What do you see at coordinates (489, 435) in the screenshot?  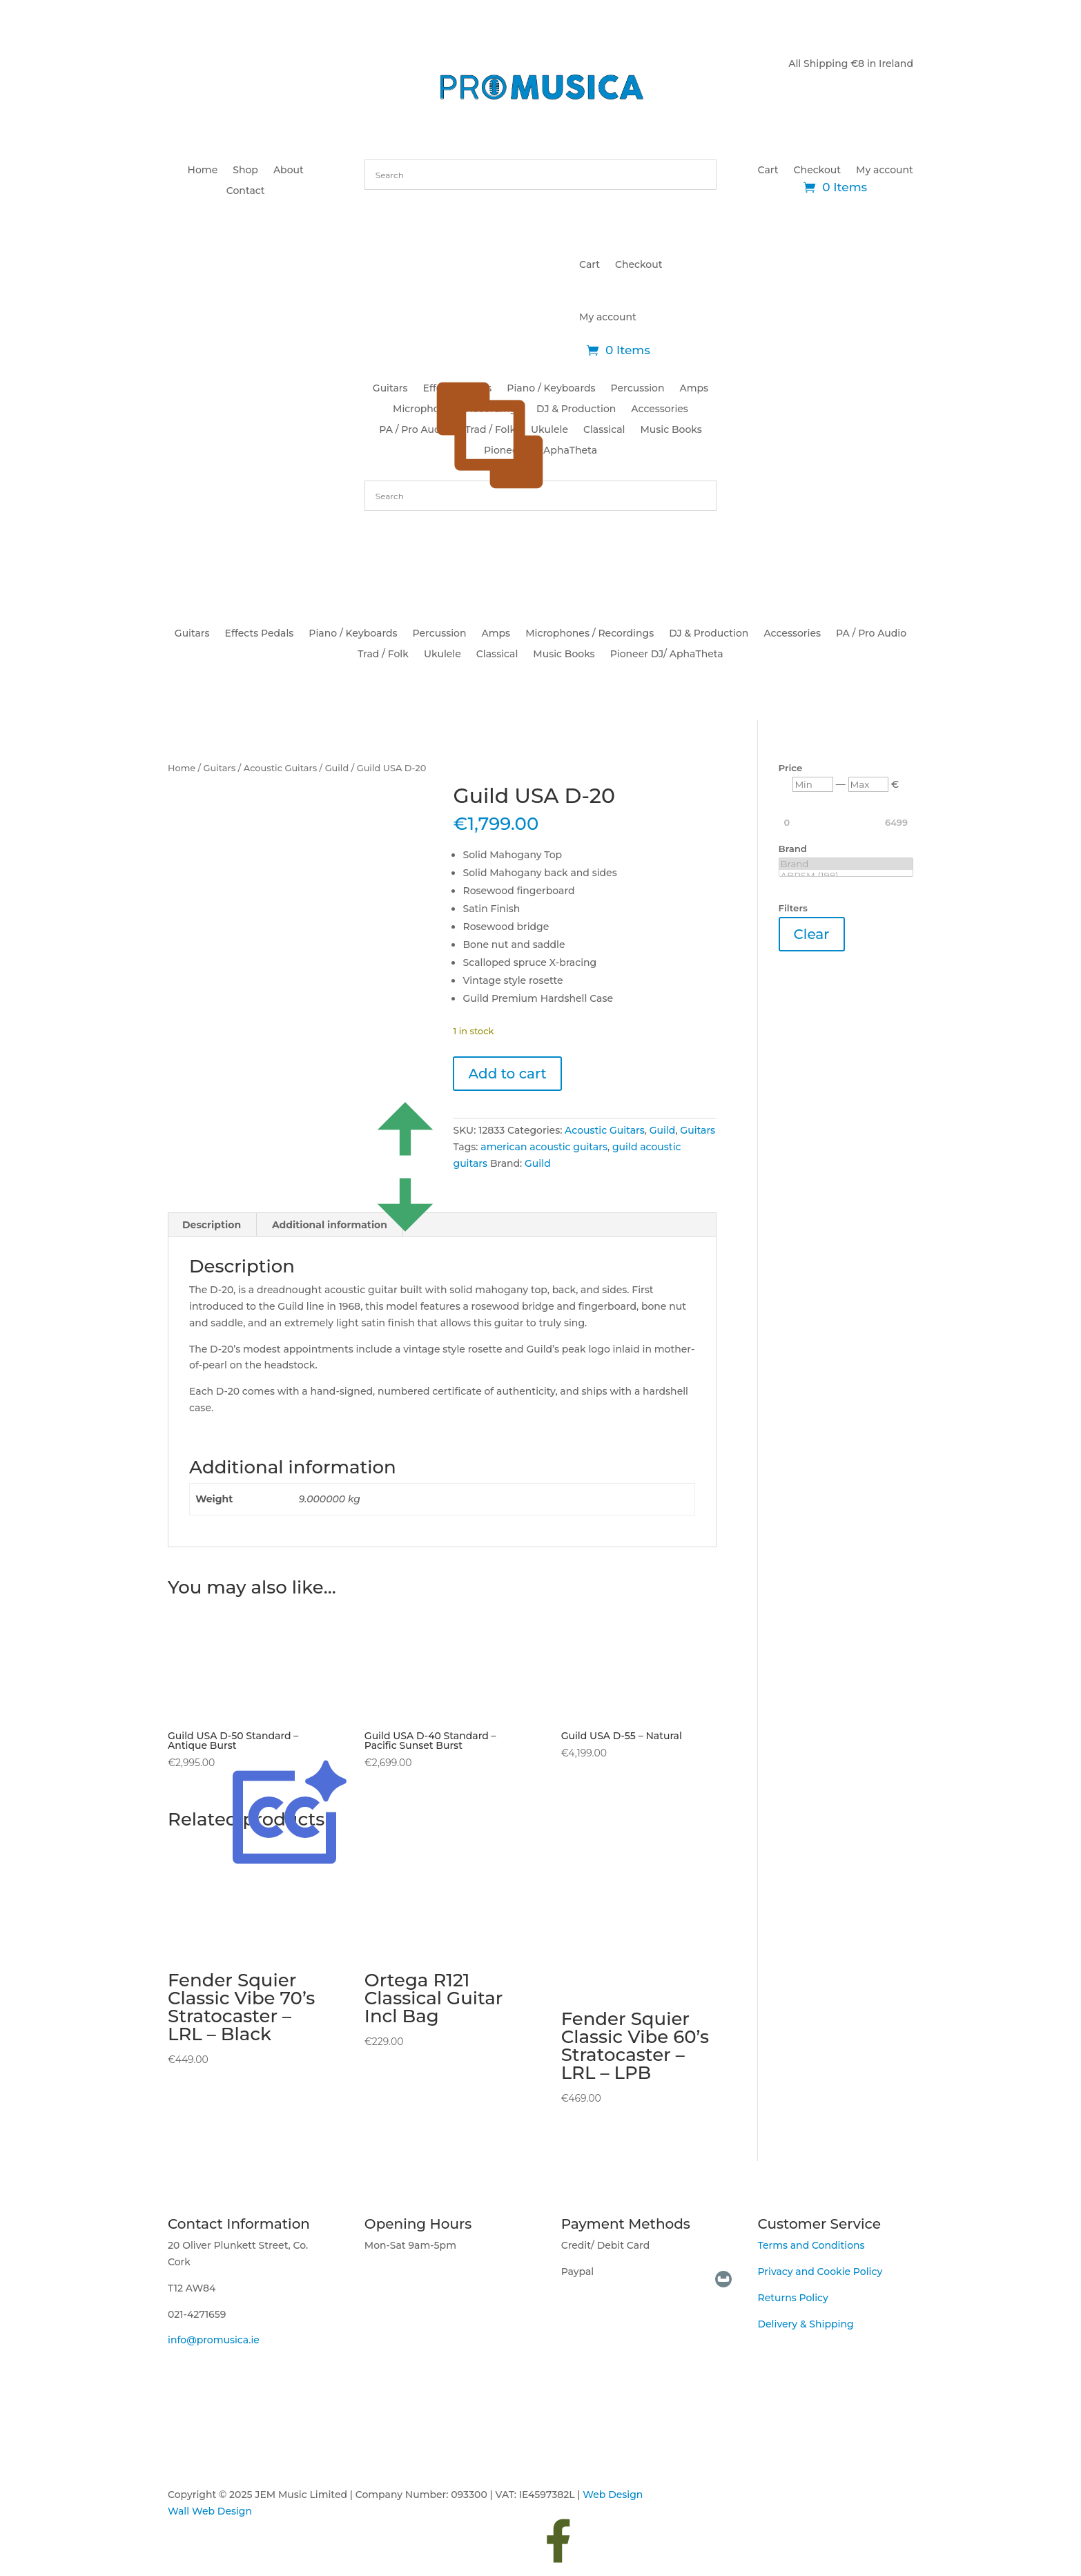 I see `bring selected layer to front` at bounding box center [489, 435].